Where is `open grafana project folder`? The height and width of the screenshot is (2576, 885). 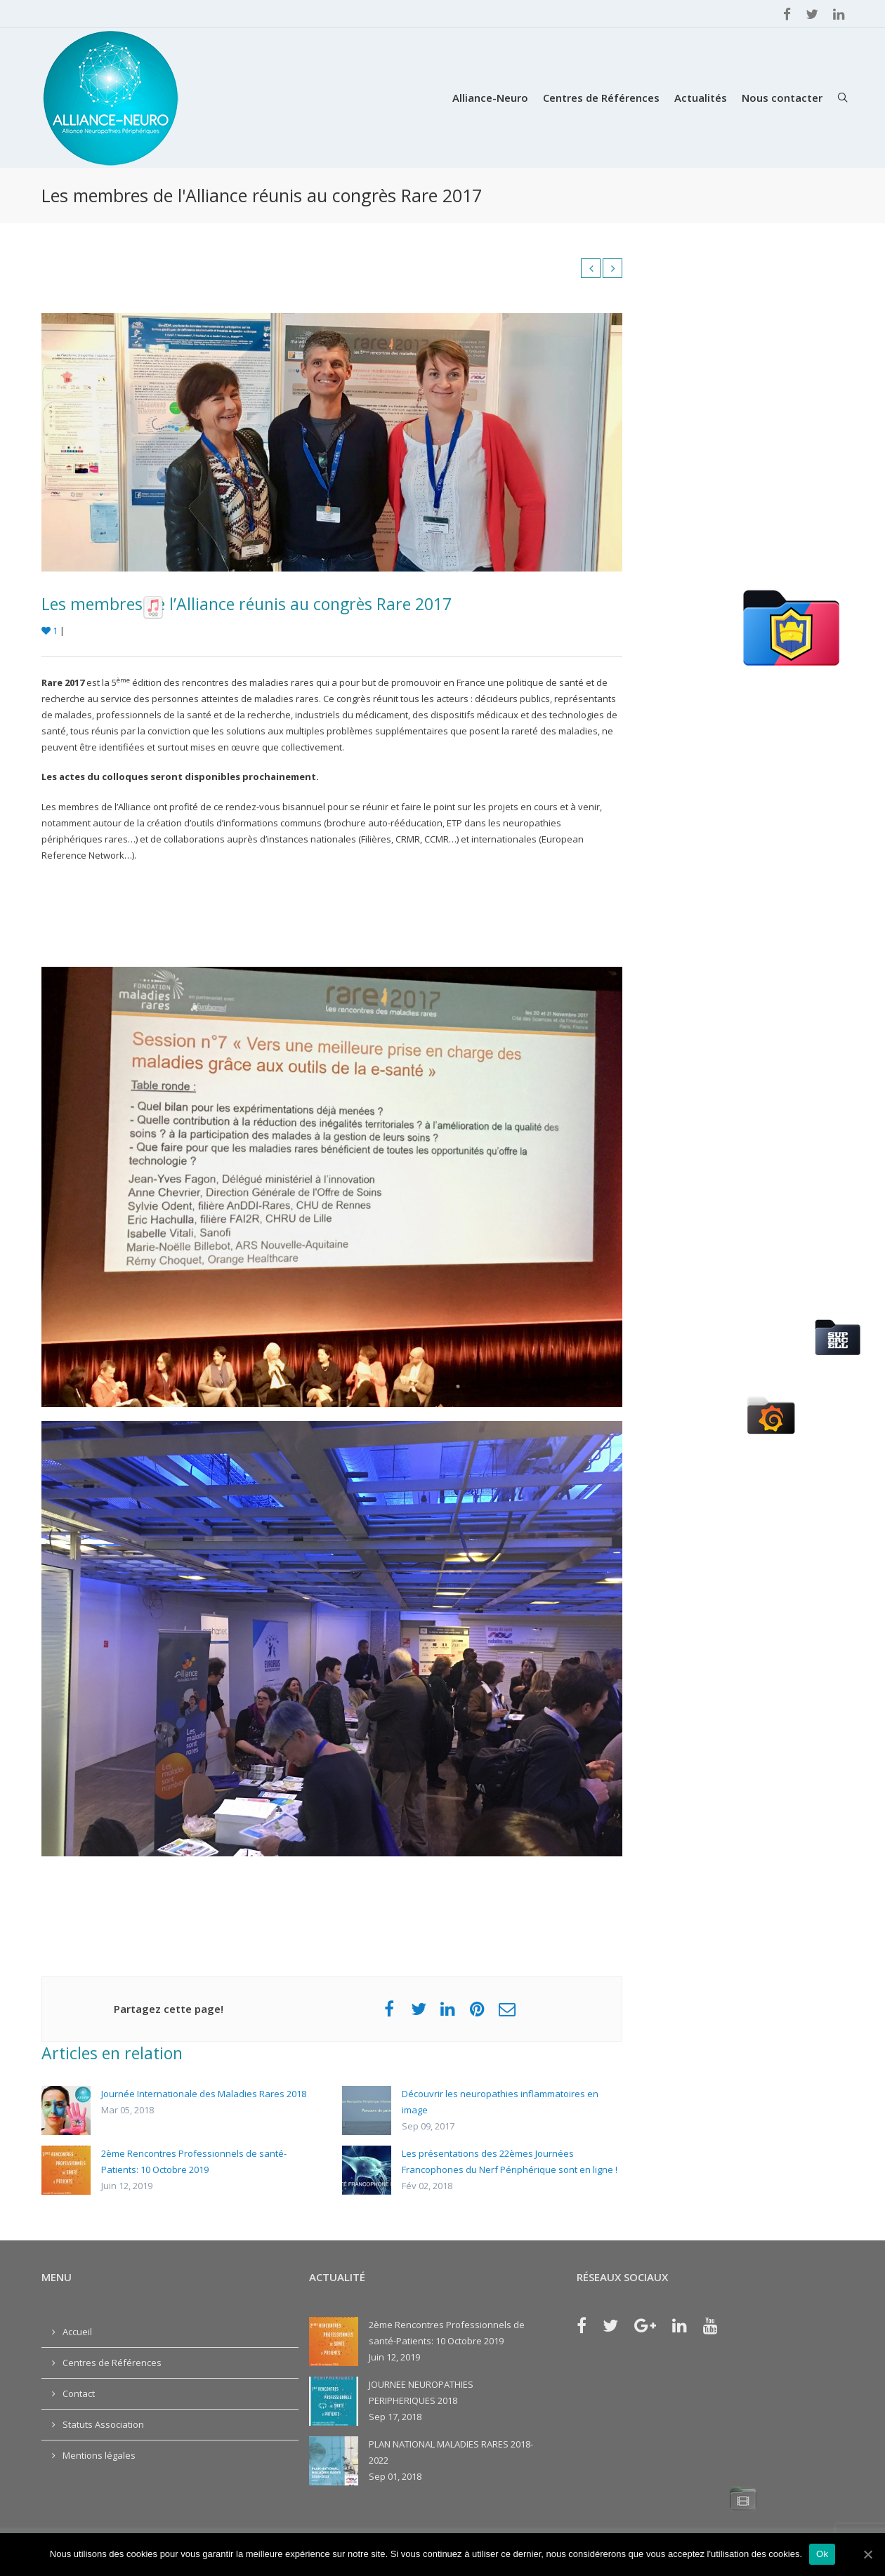
open grafana project folder is located at coordinates (771, 1416).